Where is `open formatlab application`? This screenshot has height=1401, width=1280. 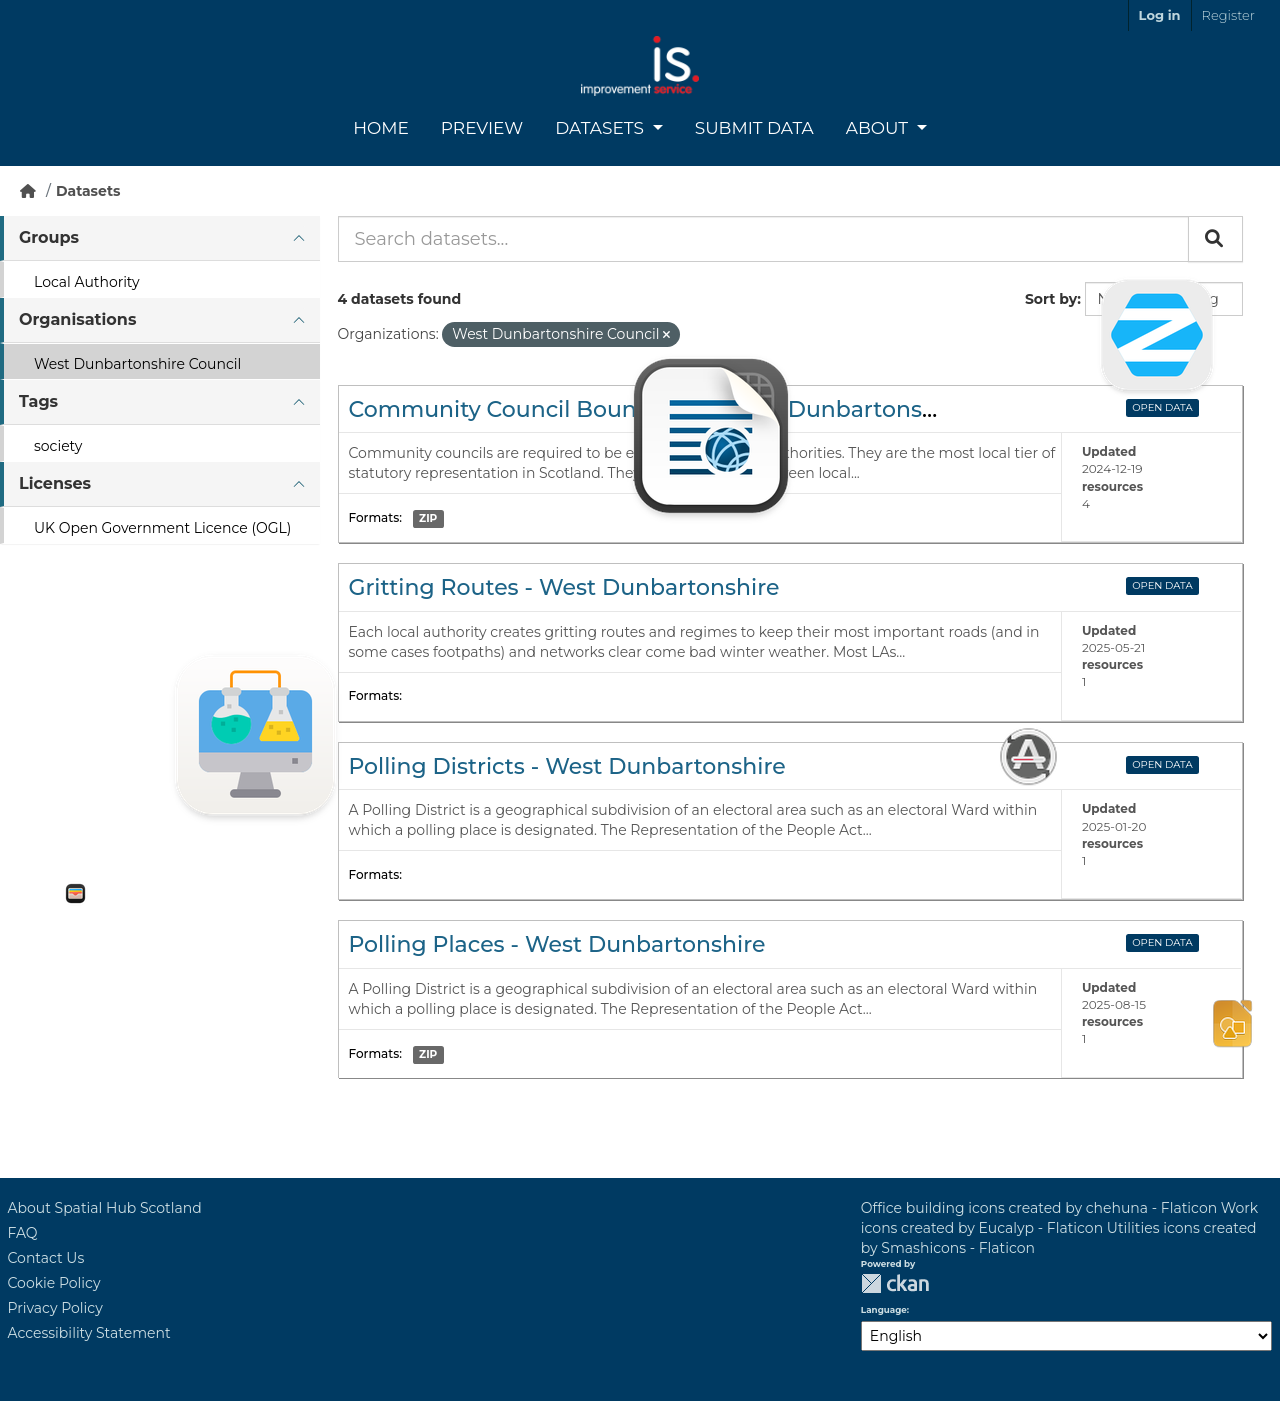 open formatlab application is located at coordinates (255, 735).